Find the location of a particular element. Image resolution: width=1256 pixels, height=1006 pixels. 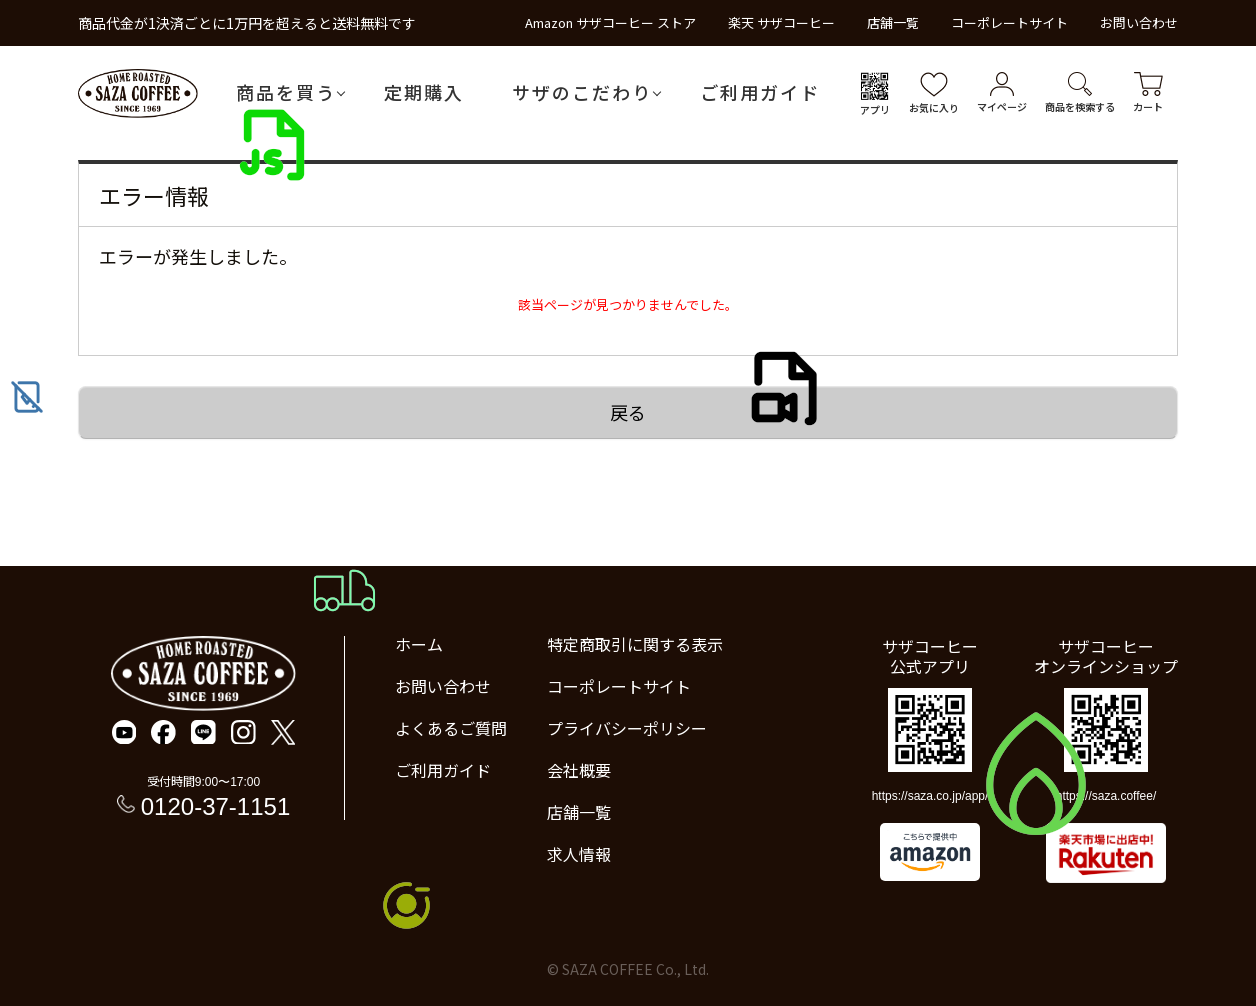

open a video file is located at coordinates (785, 388).